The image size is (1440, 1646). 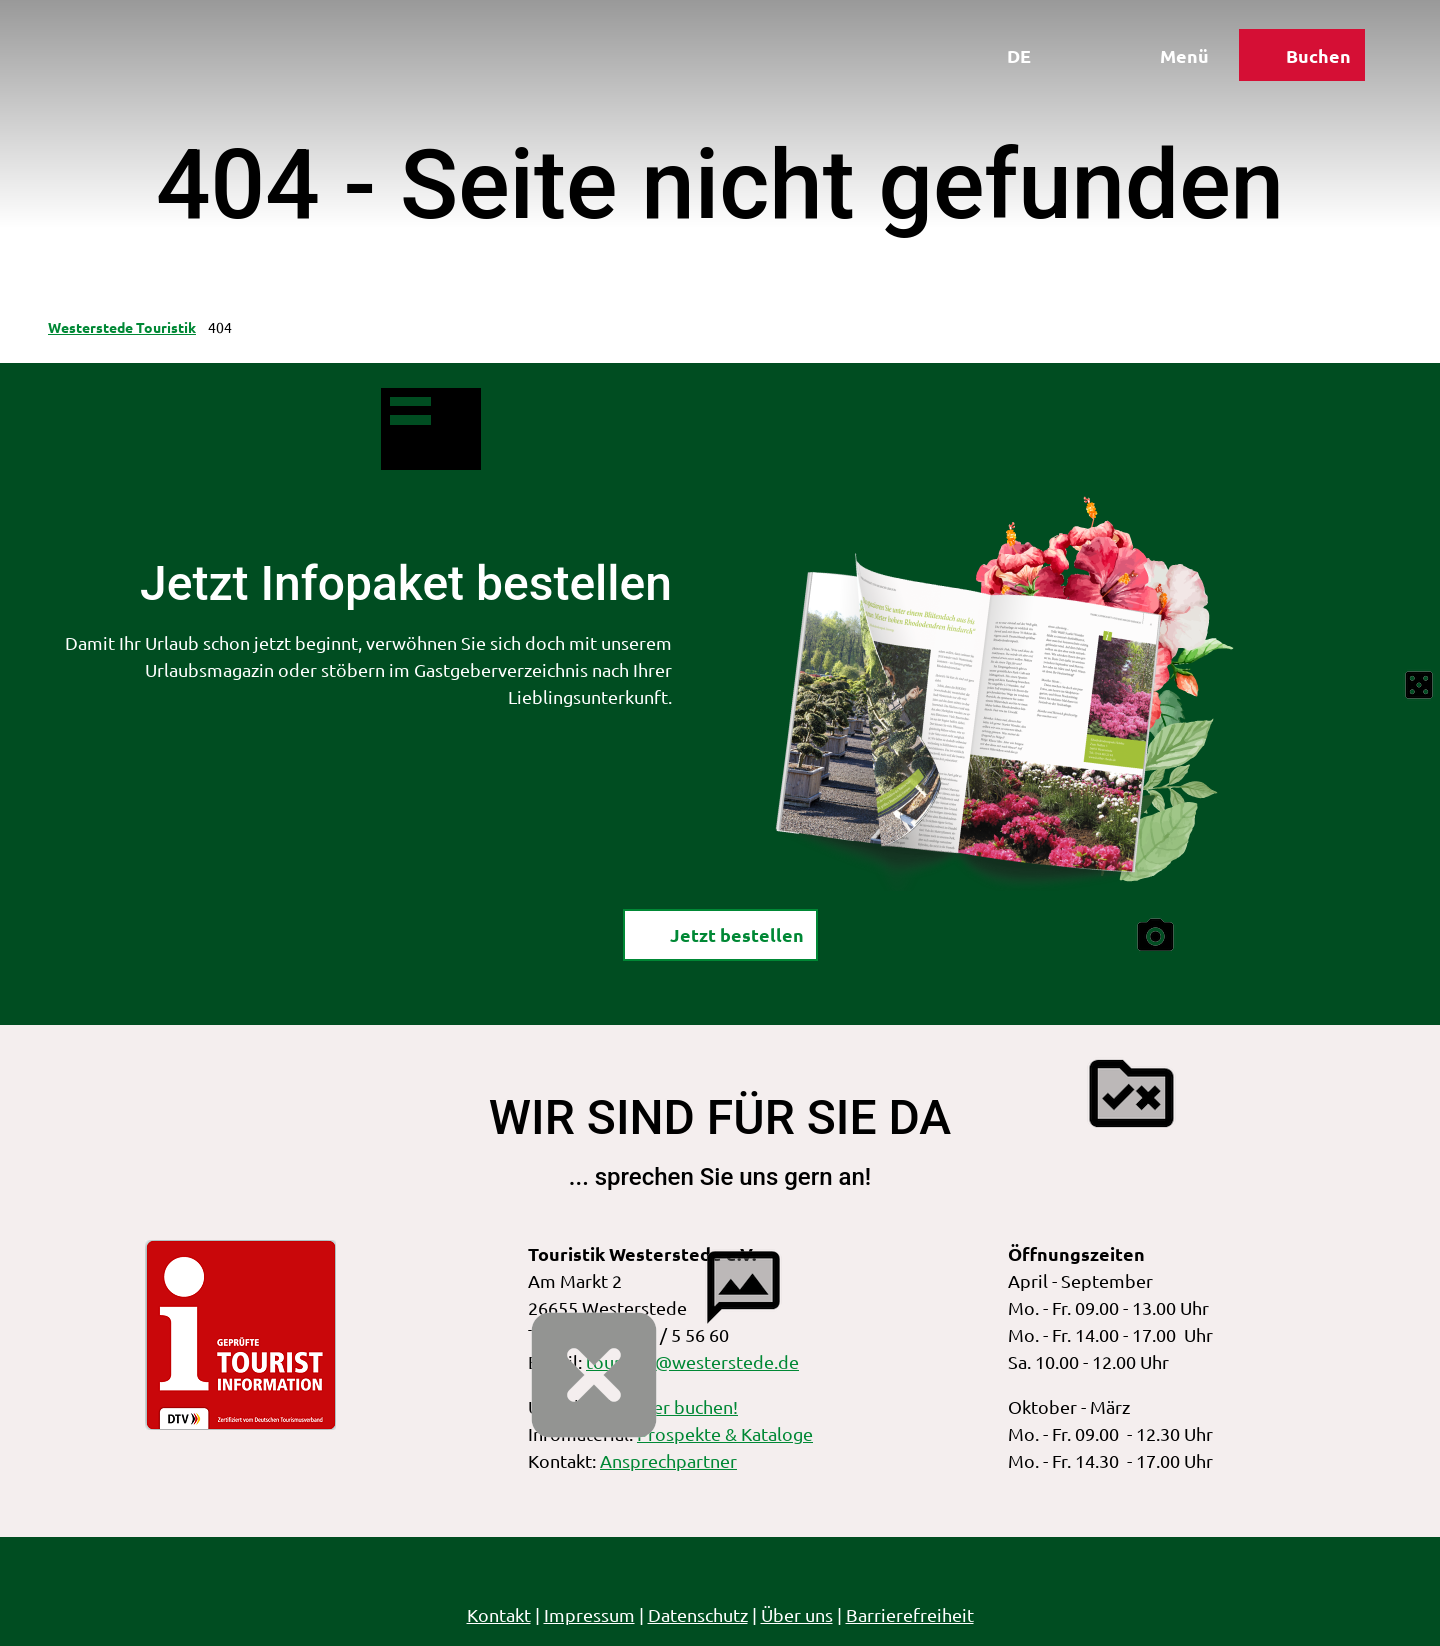 I want to click on take a photo, so click(x=1155, y=936).